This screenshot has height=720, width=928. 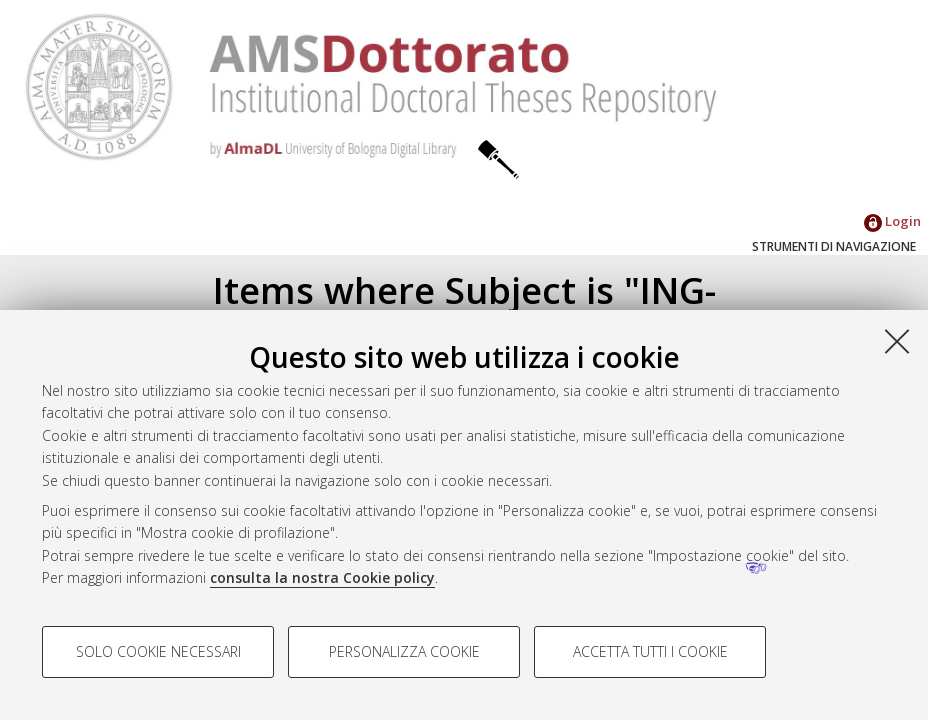 I want to click on equip stick grenade weapon, so click(x=498, y=159).